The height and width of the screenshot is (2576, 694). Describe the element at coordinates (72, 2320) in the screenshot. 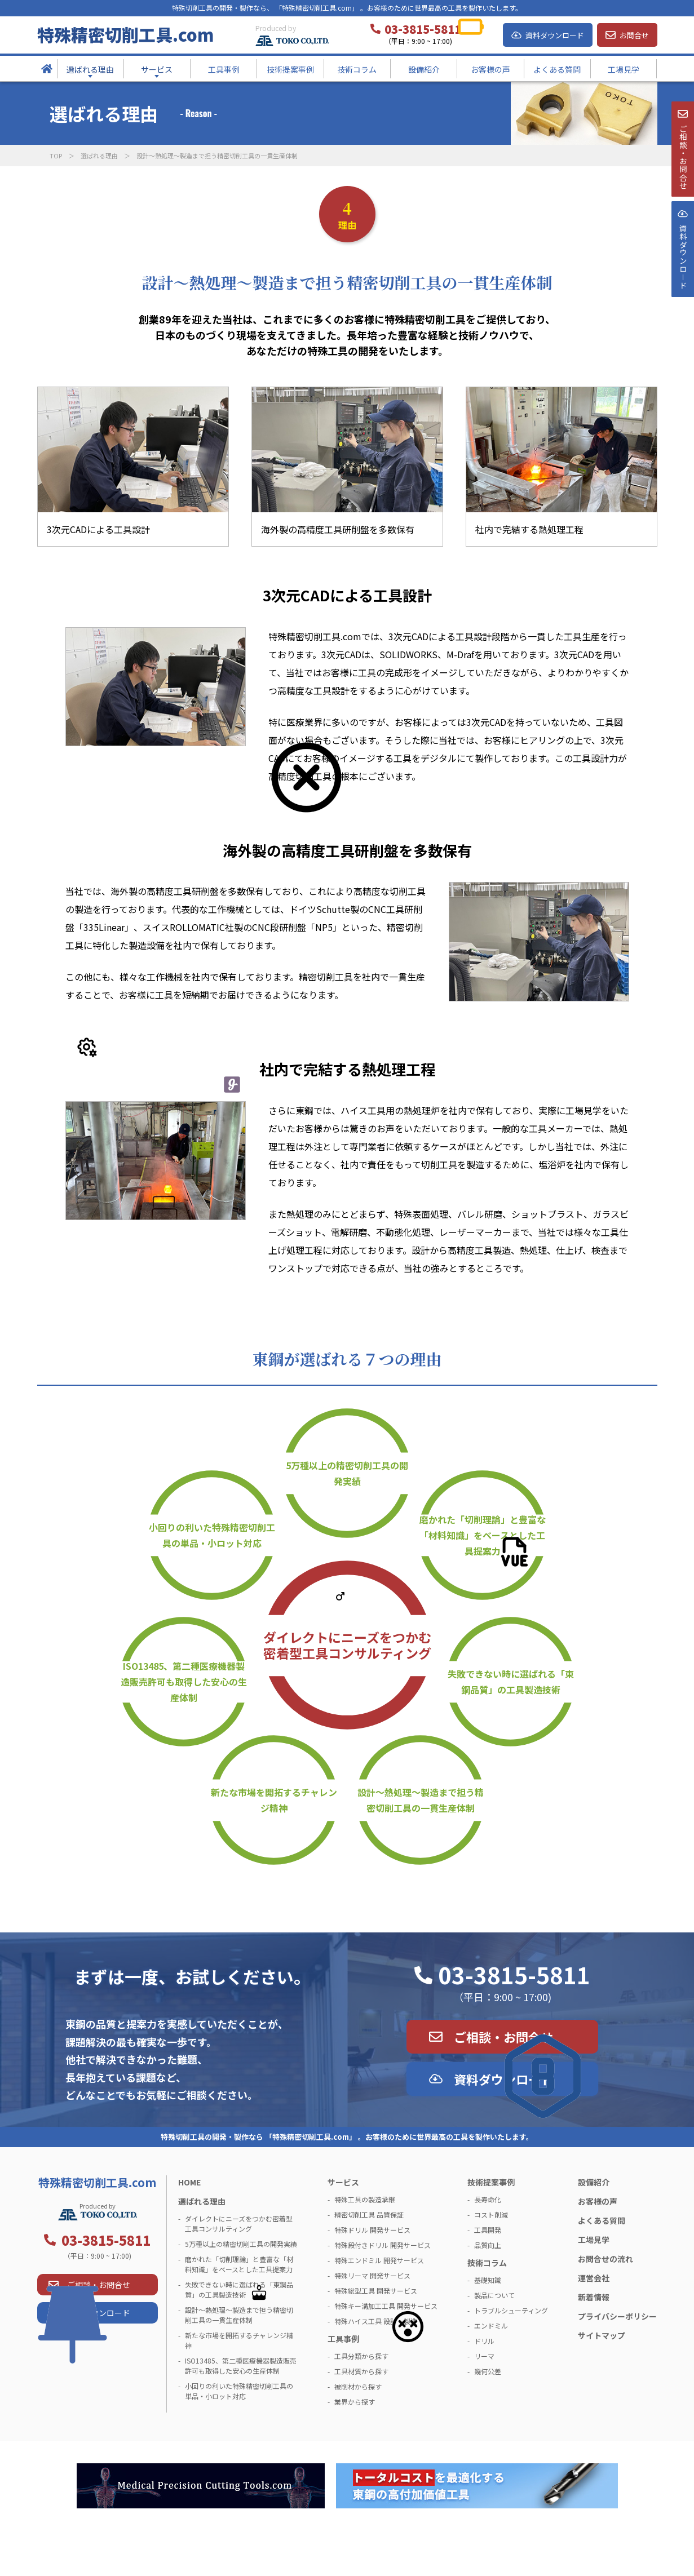

I see `pin an item to keep it visible` at that location.